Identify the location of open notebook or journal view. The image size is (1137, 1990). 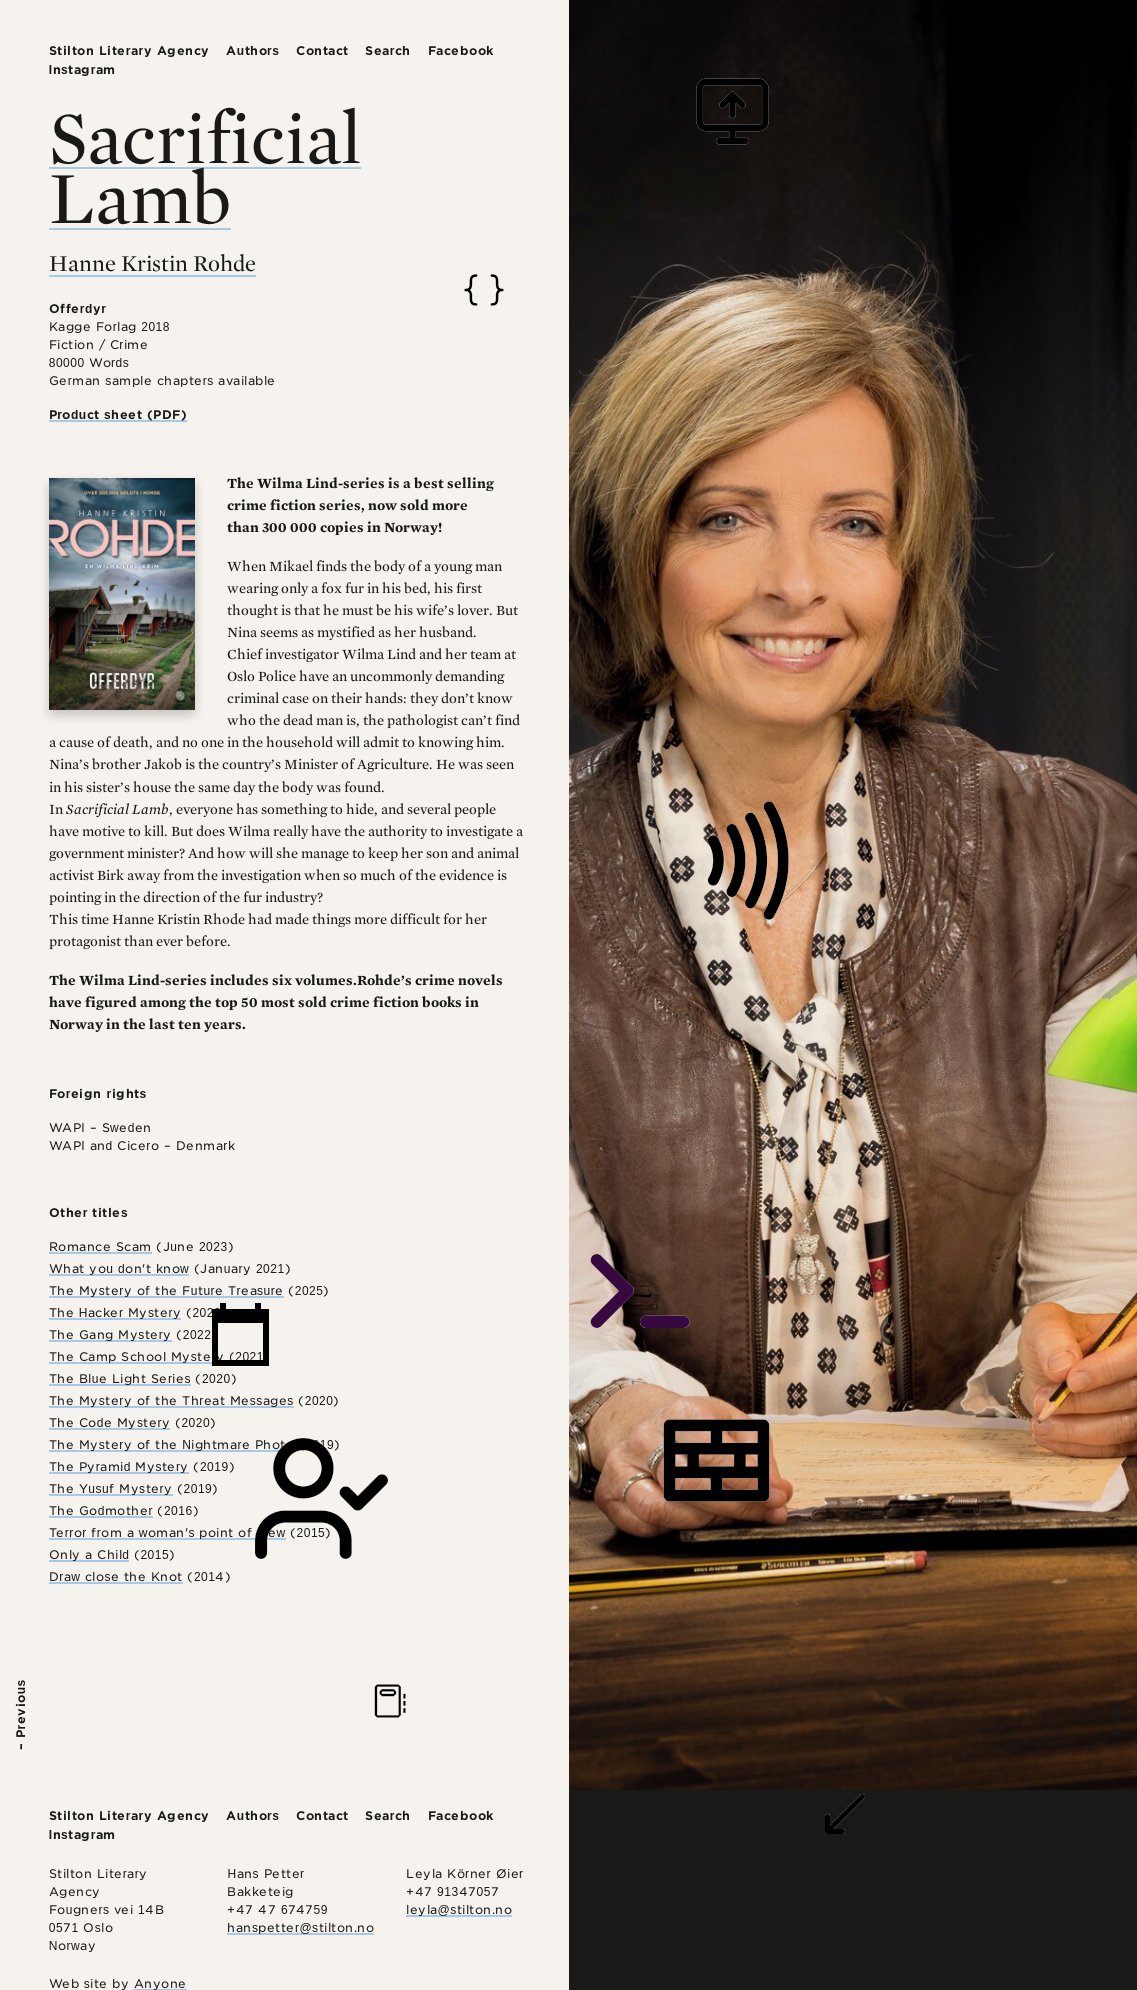
(389, 1701).